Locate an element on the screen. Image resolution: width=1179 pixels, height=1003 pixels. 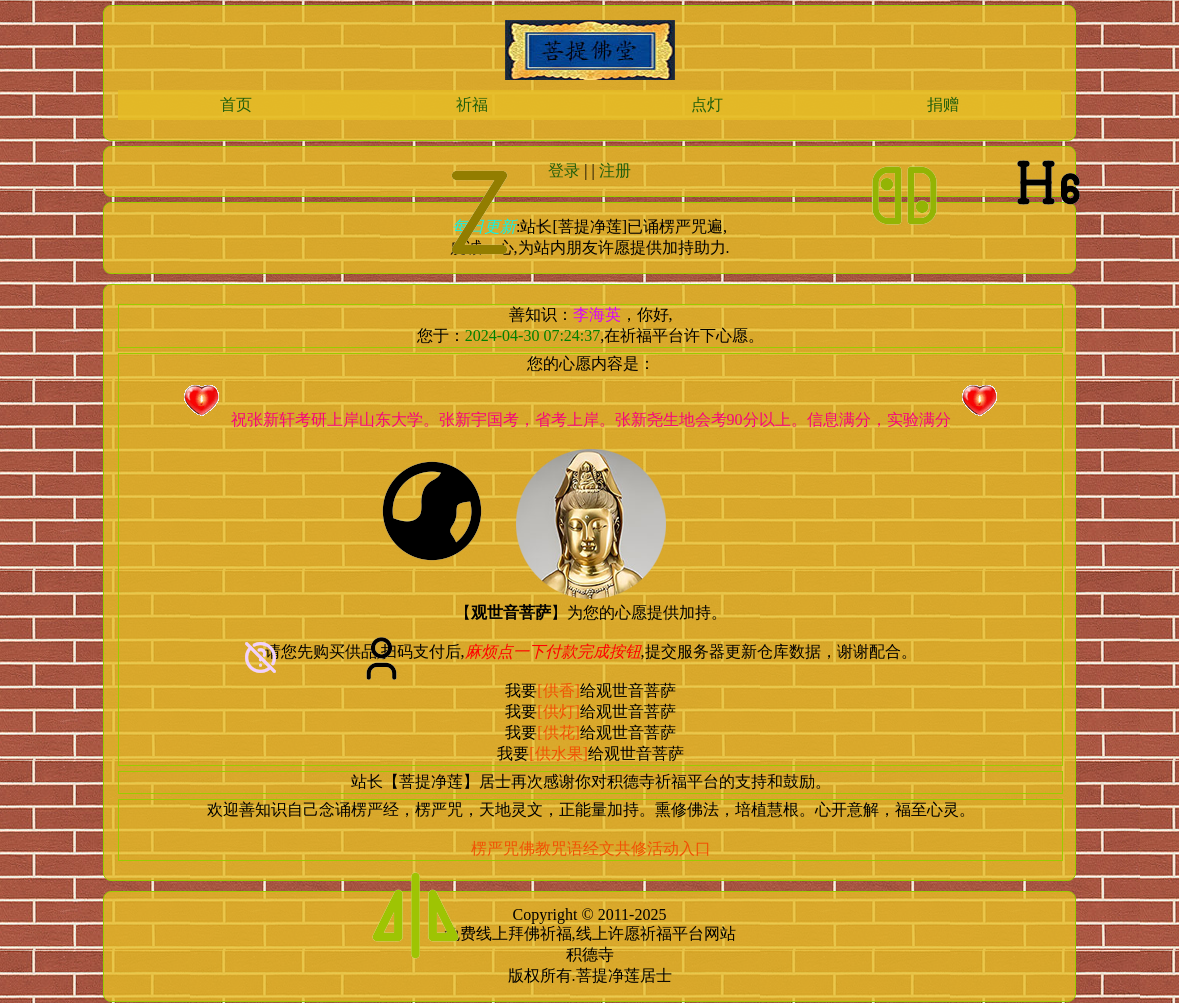
alphabetical sorting option for letter Z is located at coordinates (479, 212).